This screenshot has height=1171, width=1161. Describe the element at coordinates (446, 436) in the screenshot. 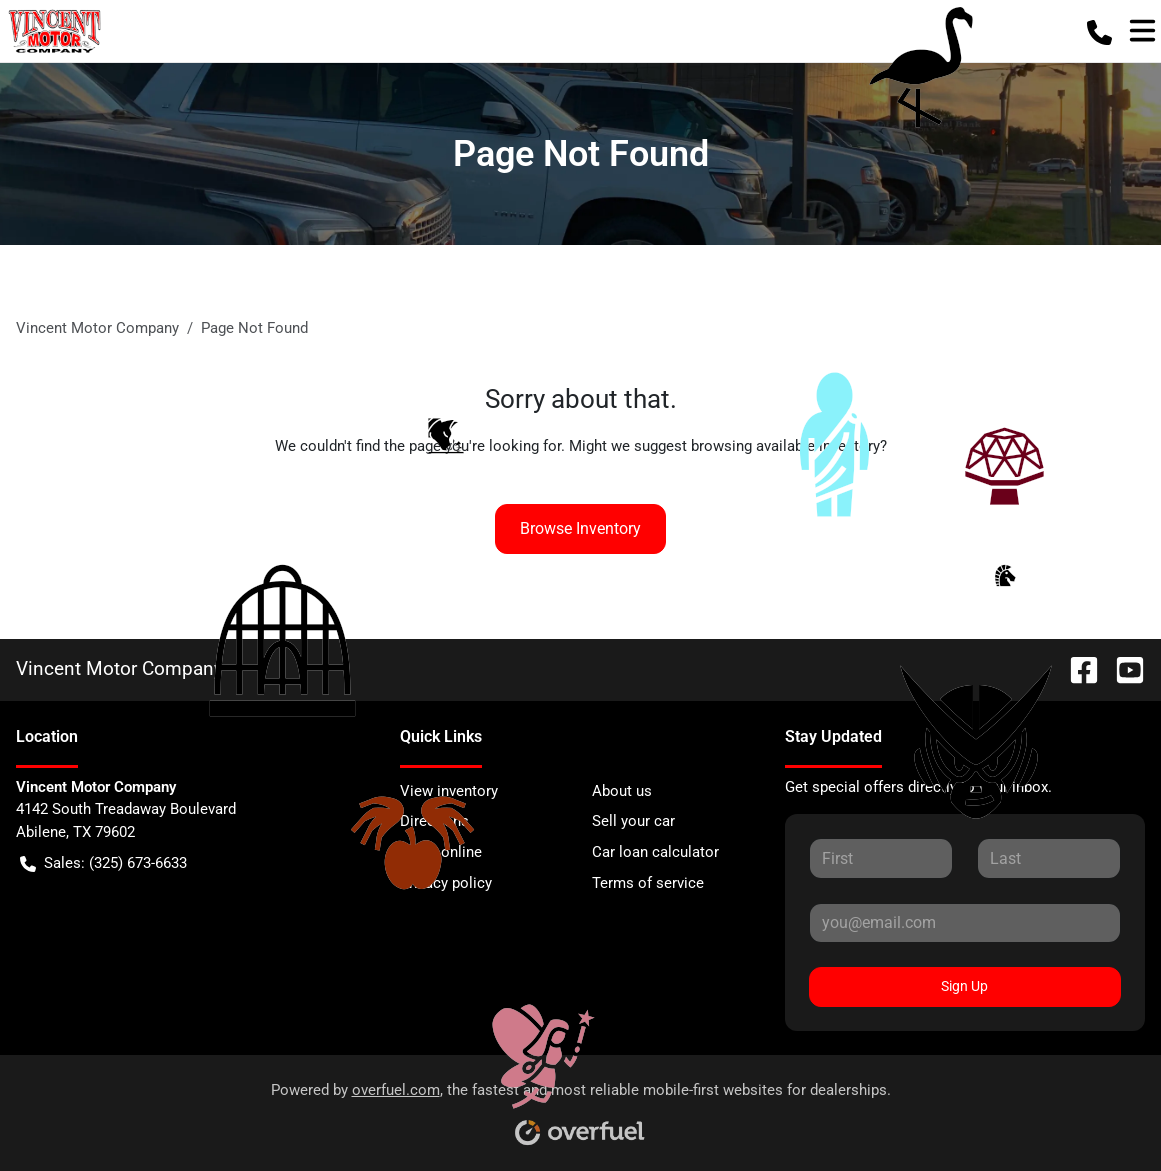

I see `search or track feature using scent detection` at that location.